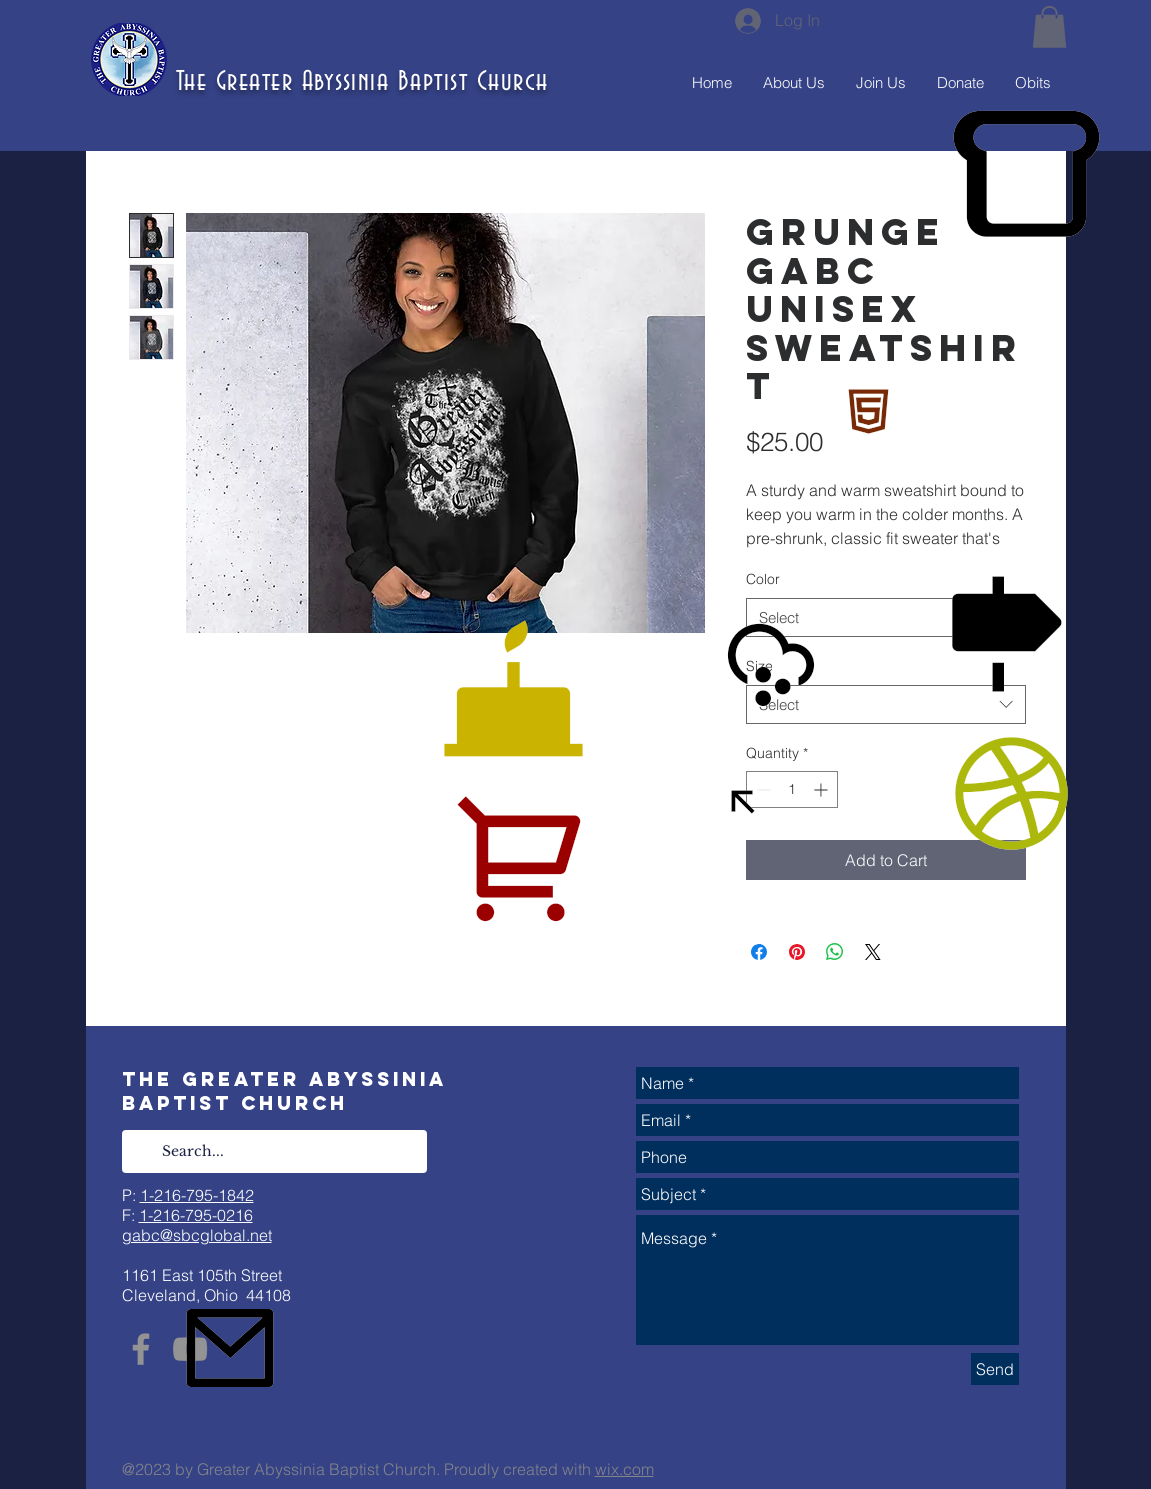  Describe the element at coordinates (523, 856) in the screenshot. I see `view your shopping cart` at that location.